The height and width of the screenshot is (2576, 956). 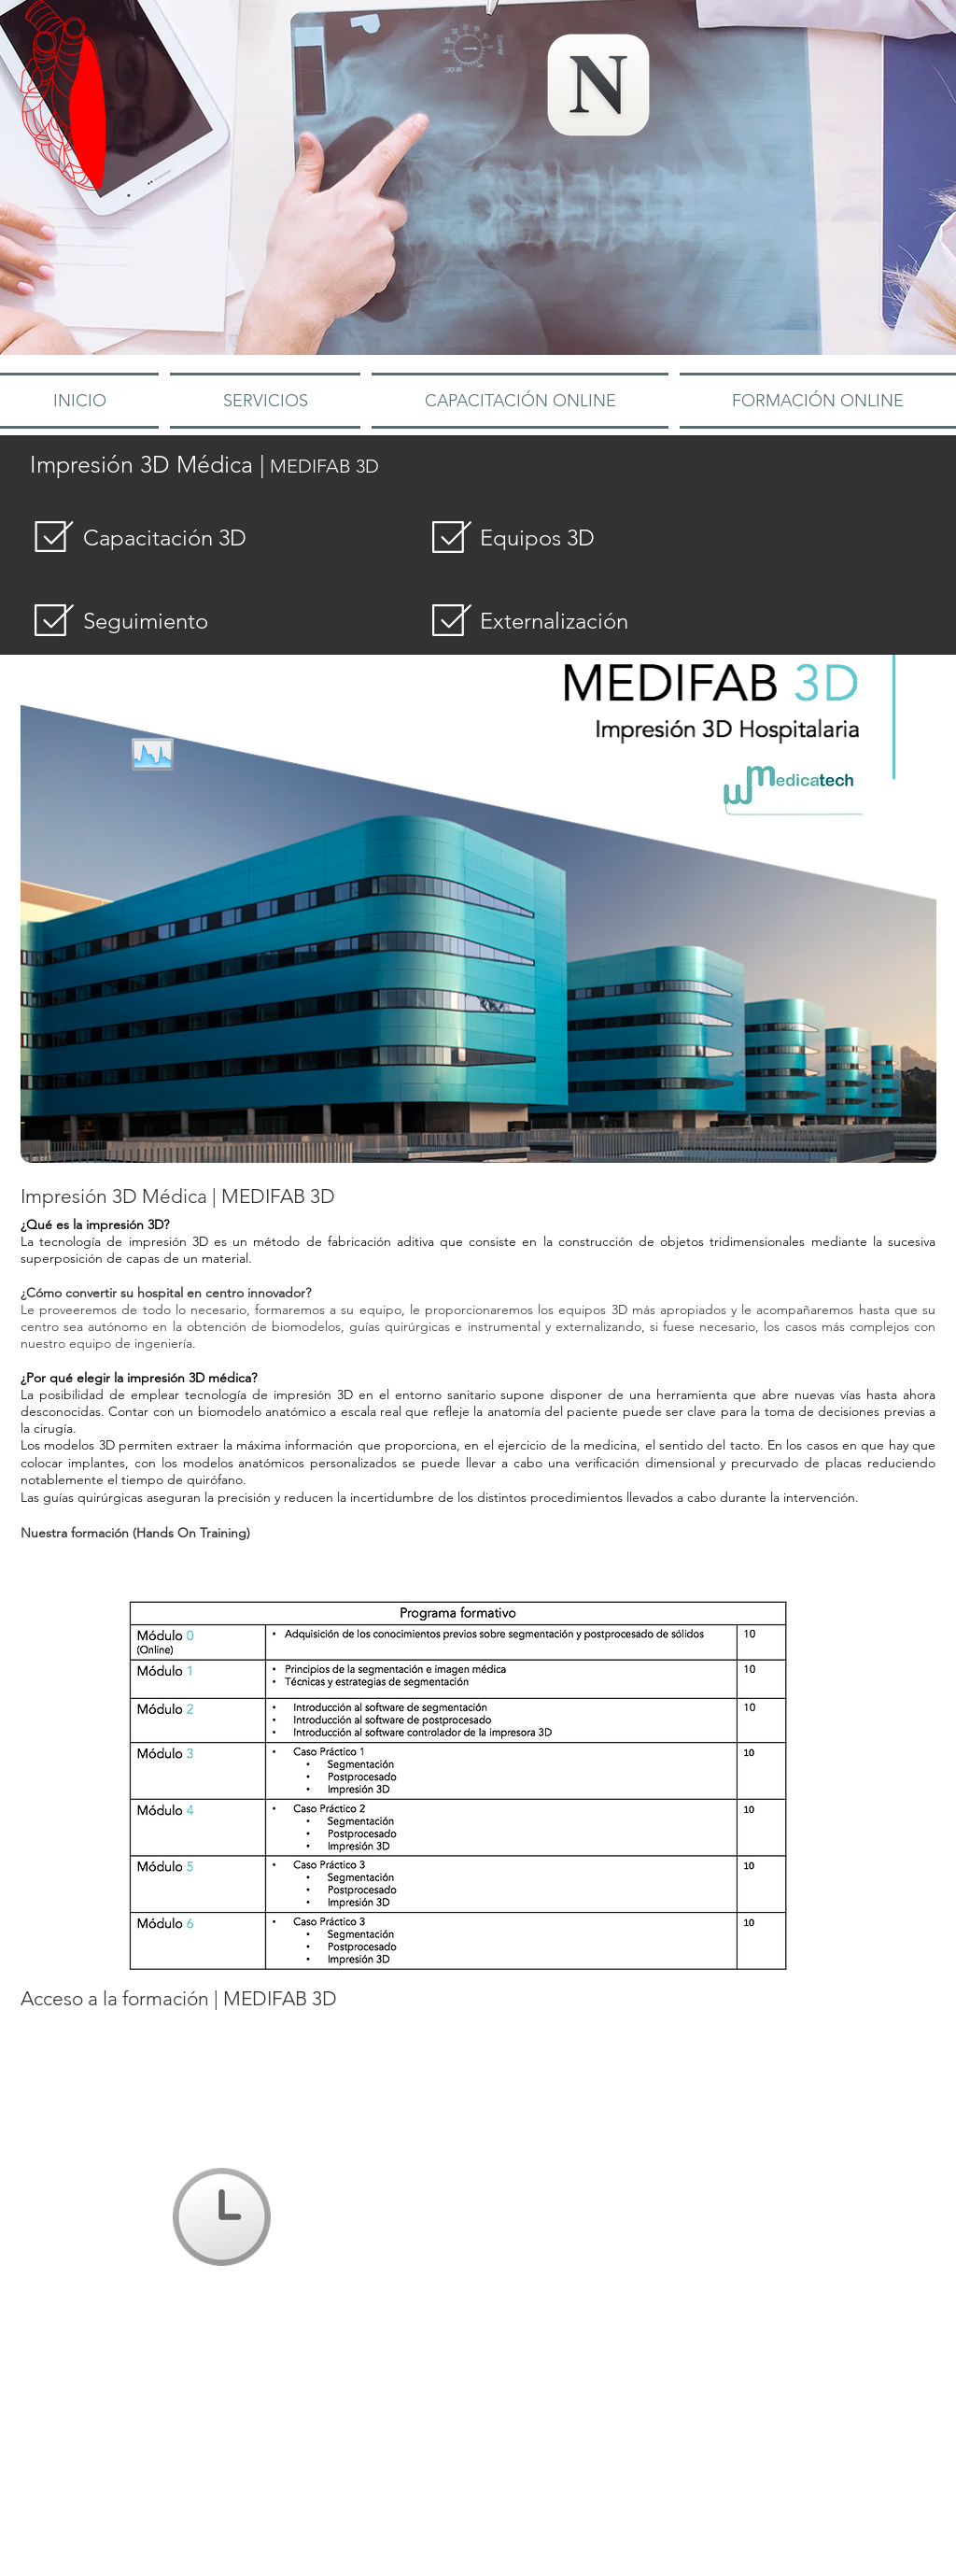 What do you see at coordinates (221, 2216) in the screenshot?
I see `indicates a time-sensitive or scheduled item` at bounding box center [221, 2216].